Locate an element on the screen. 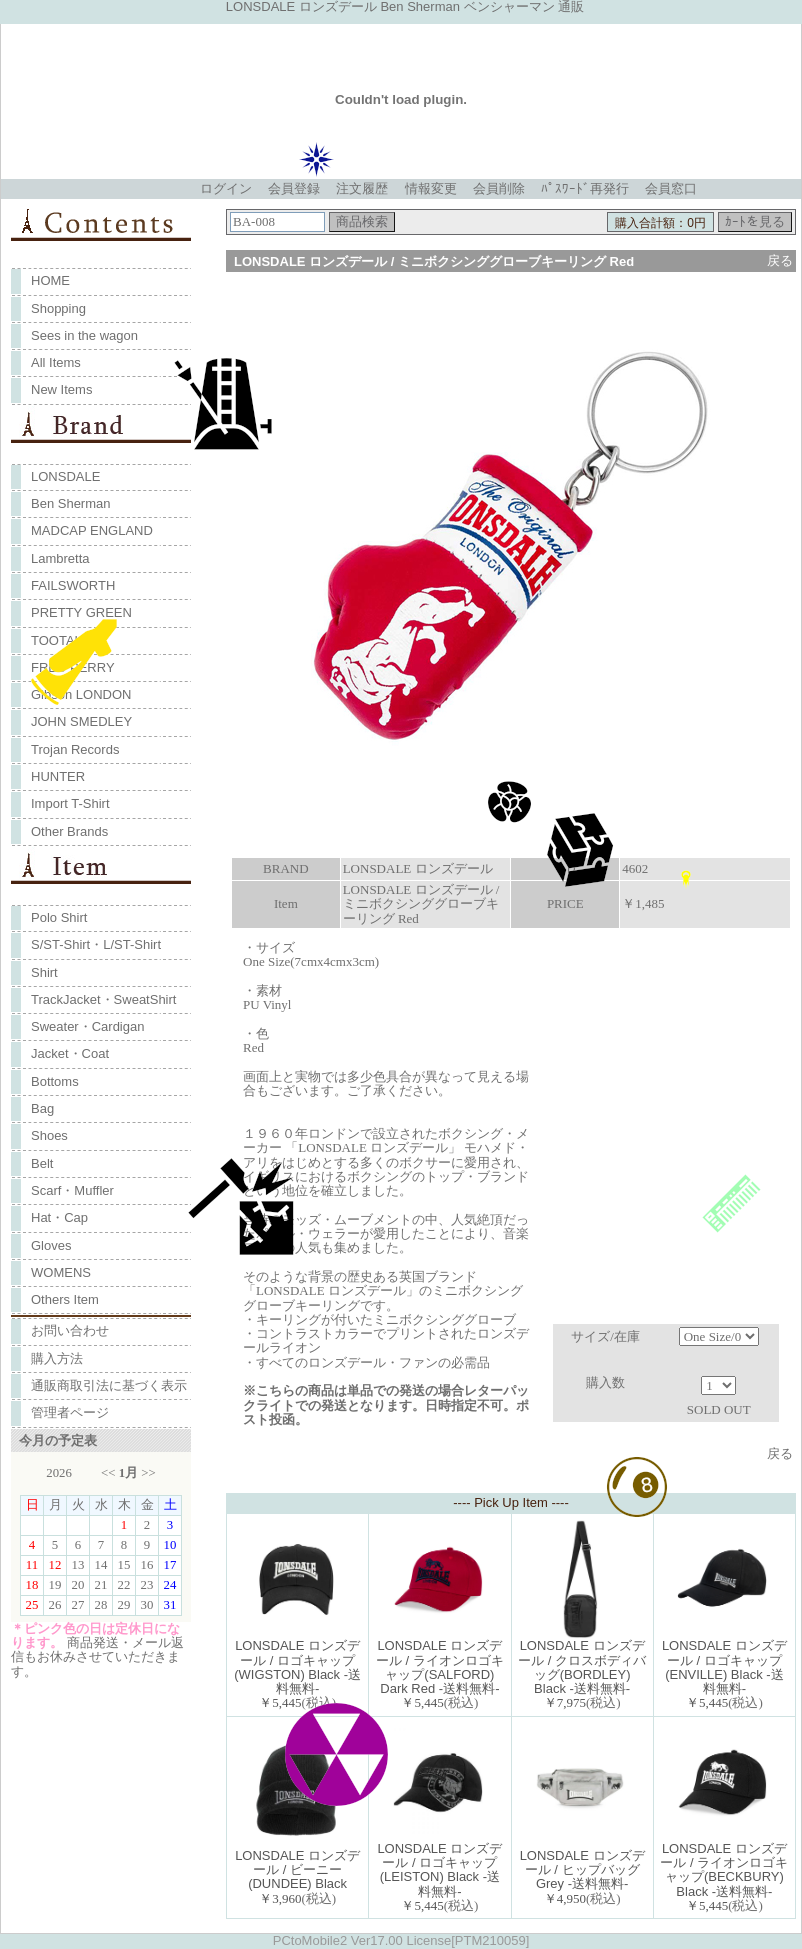 The height and width of the screenshot is (1949, 802). break or destroy an item is located at coordinates (240, 1201).